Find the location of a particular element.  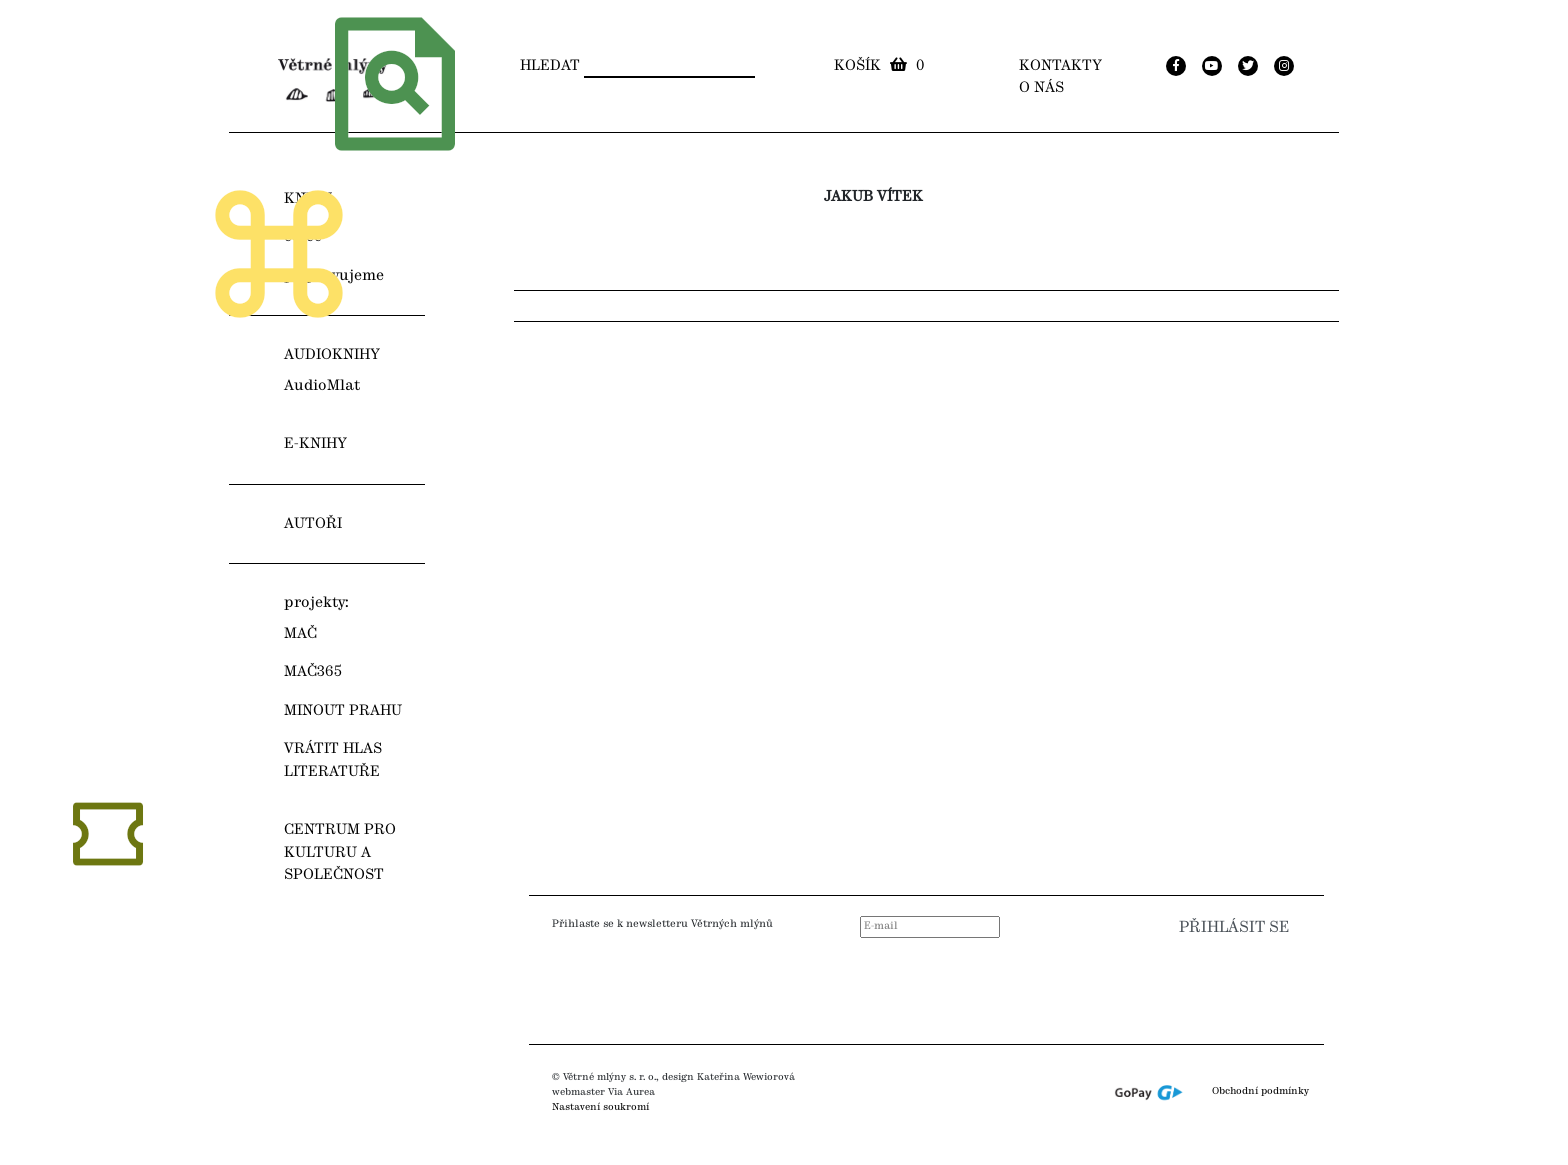

command key symbol for keyboard shortcuts is located at coordinates (279, 254).